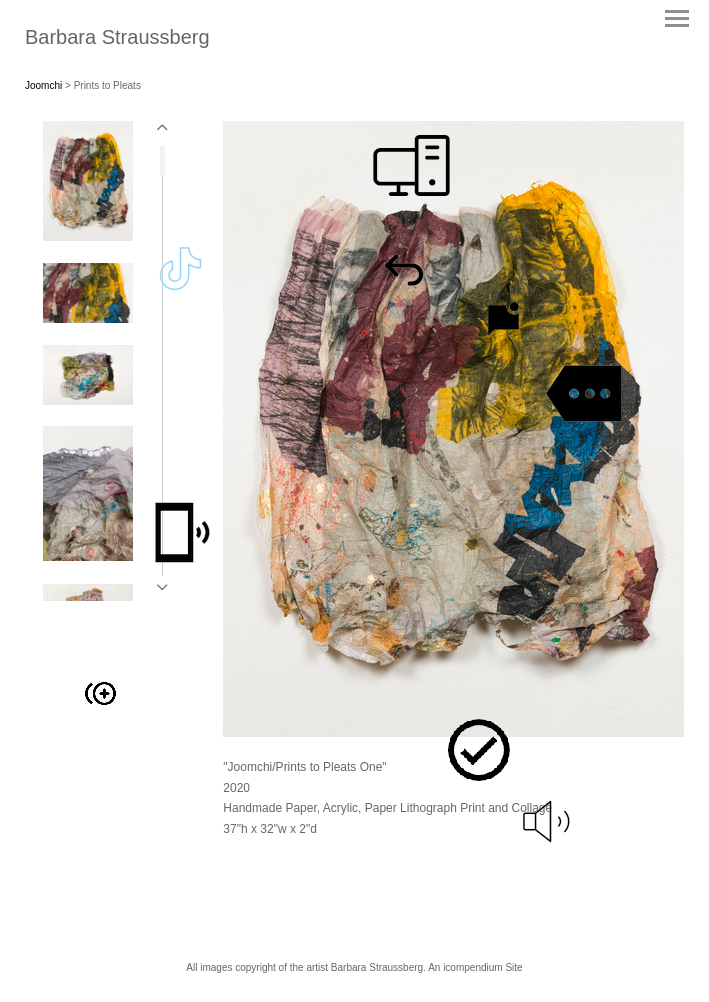  What do you see at coordinates (583, 393) in the screenshot?
I see `view more options or actions` at bounding box center [583, 393].